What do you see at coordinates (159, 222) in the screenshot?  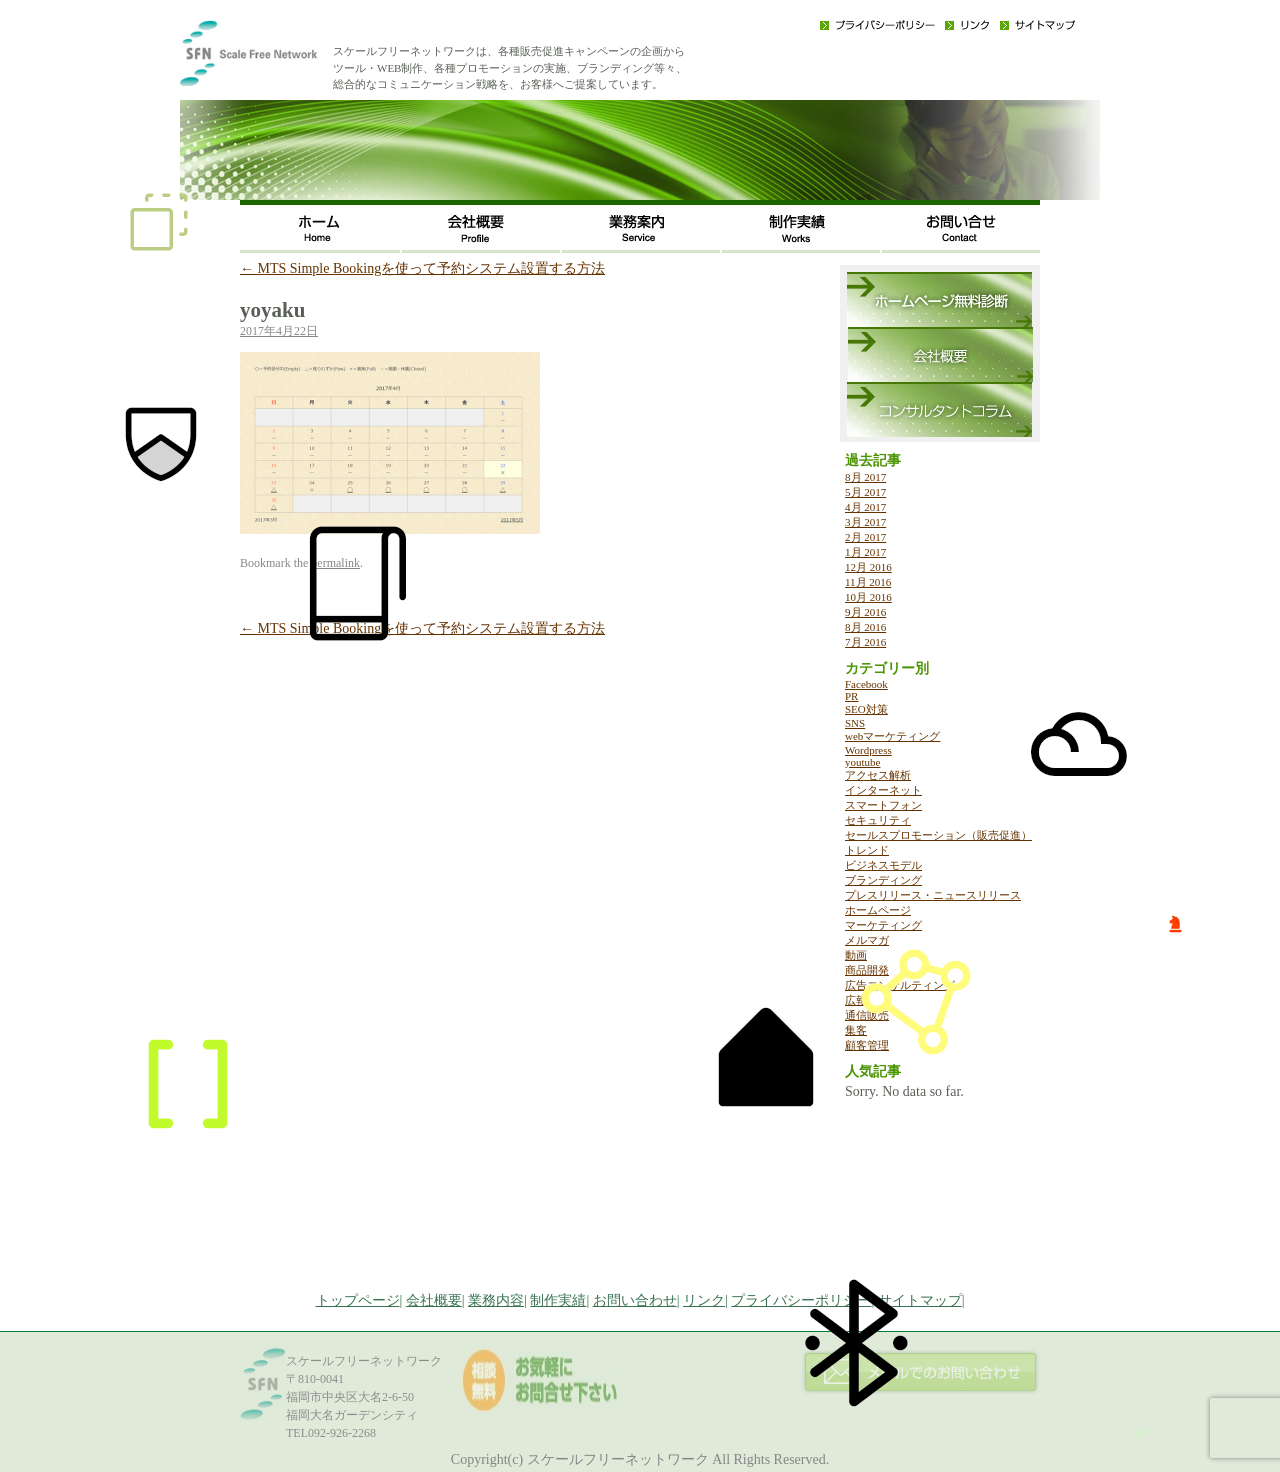 I see `send selected element to background layer` at bounding box center [159, 222].